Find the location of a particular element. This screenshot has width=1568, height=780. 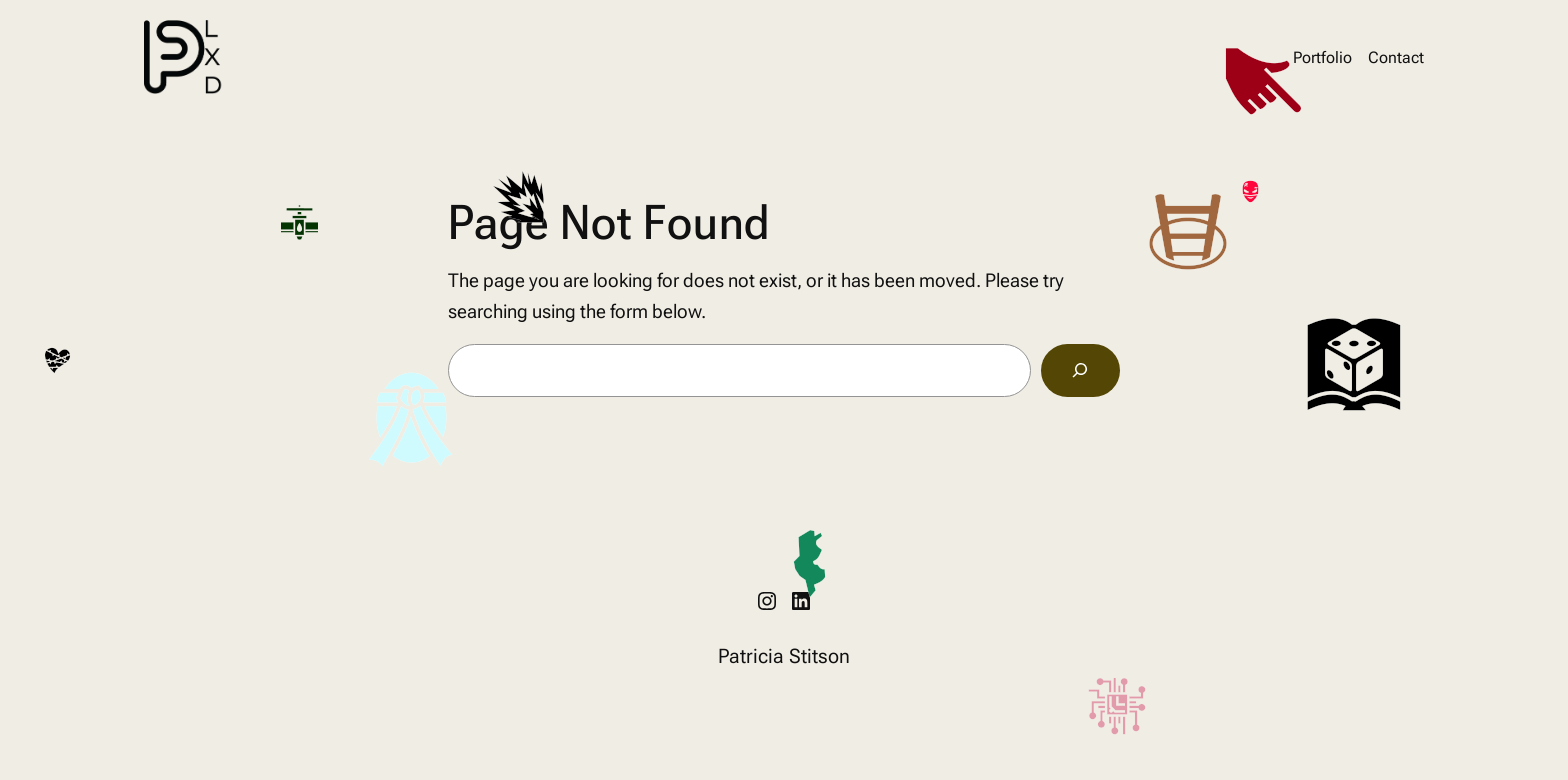

adjust water or gas flow settings is located at coordinates (299, 222).